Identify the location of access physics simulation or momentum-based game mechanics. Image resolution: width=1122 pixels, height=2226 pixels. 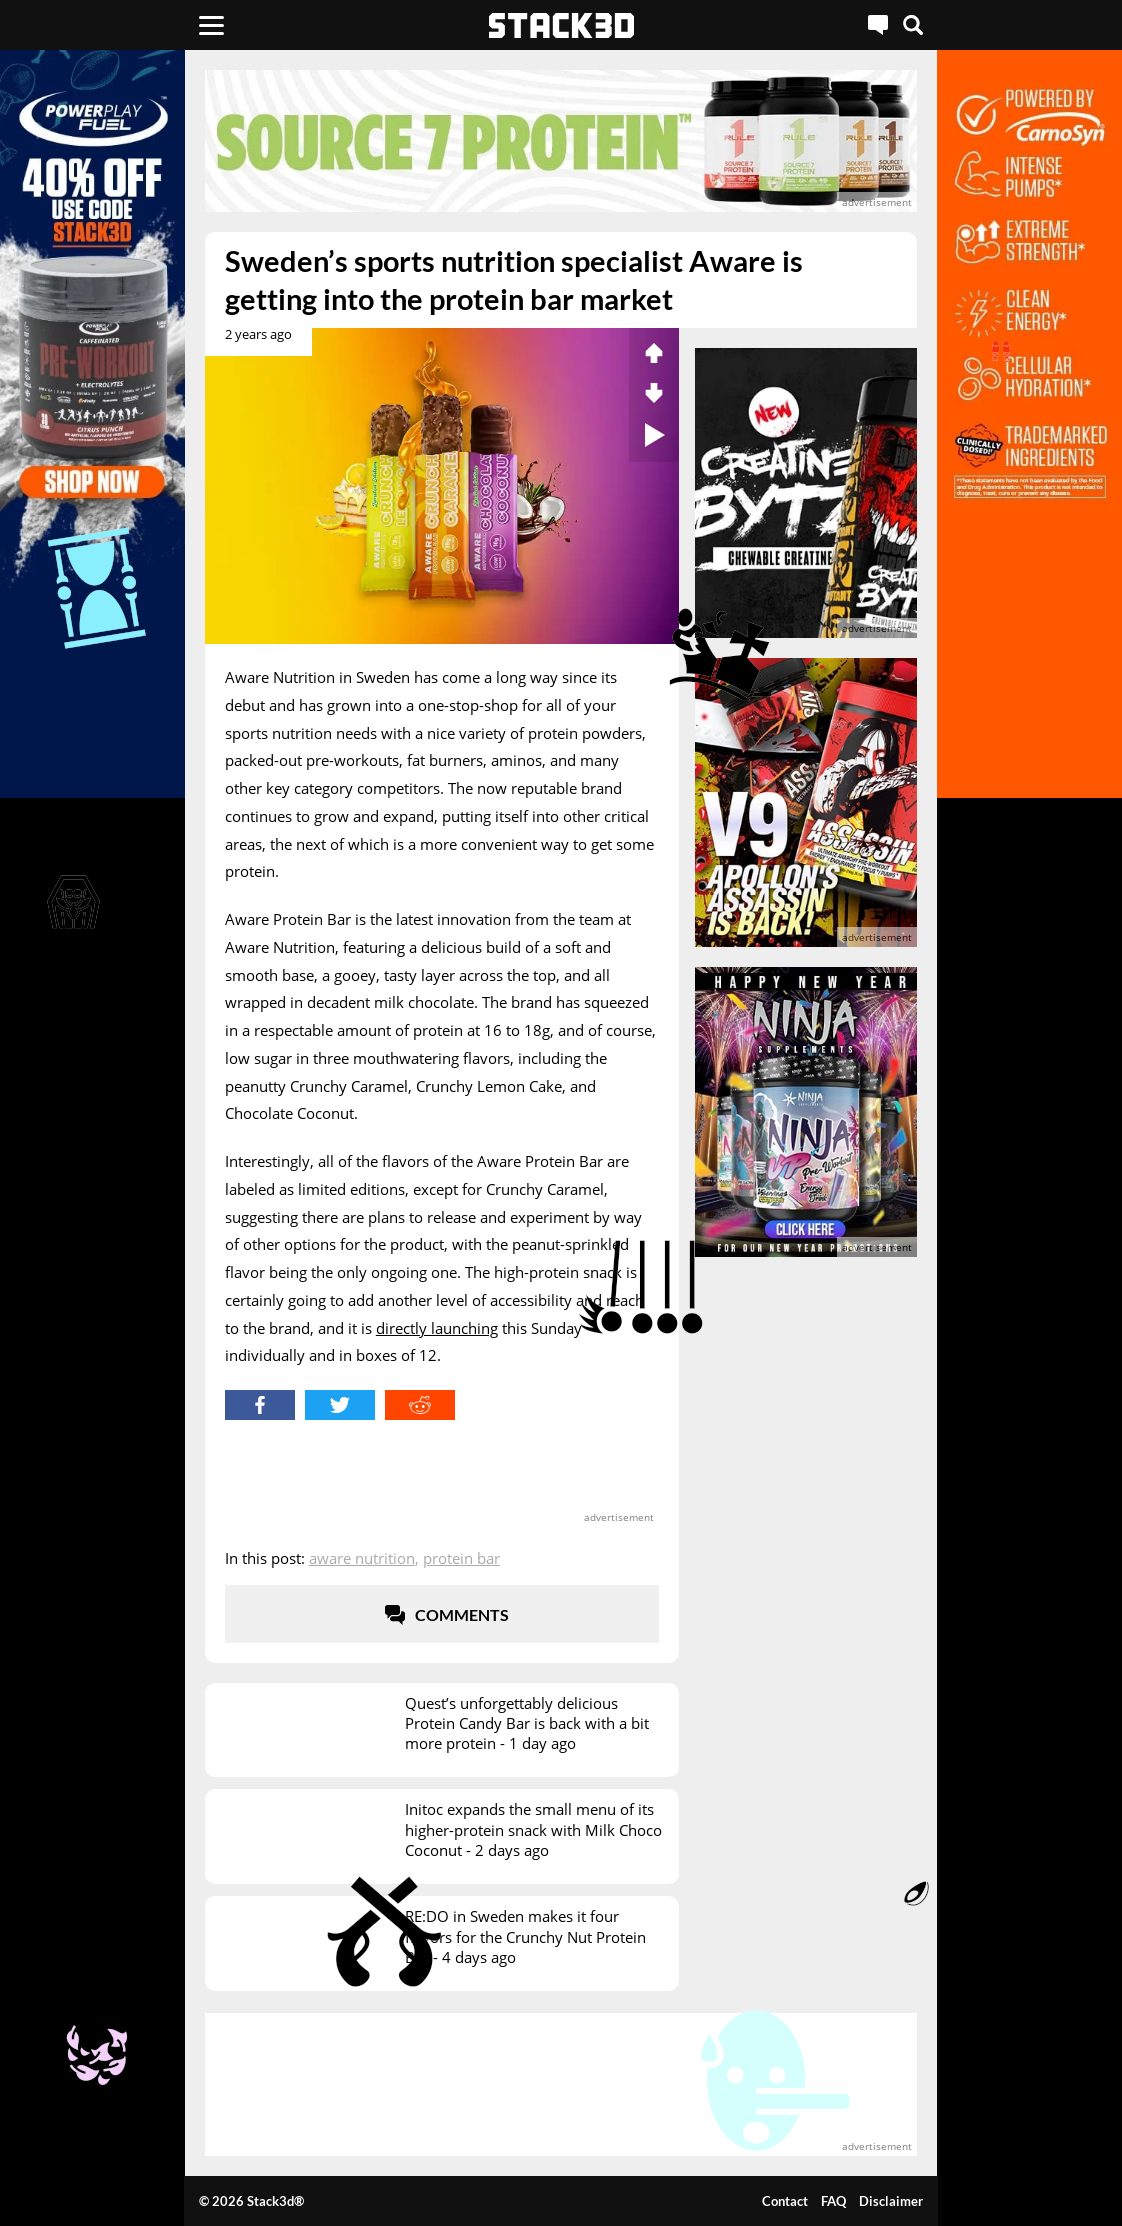
(640, 1302).